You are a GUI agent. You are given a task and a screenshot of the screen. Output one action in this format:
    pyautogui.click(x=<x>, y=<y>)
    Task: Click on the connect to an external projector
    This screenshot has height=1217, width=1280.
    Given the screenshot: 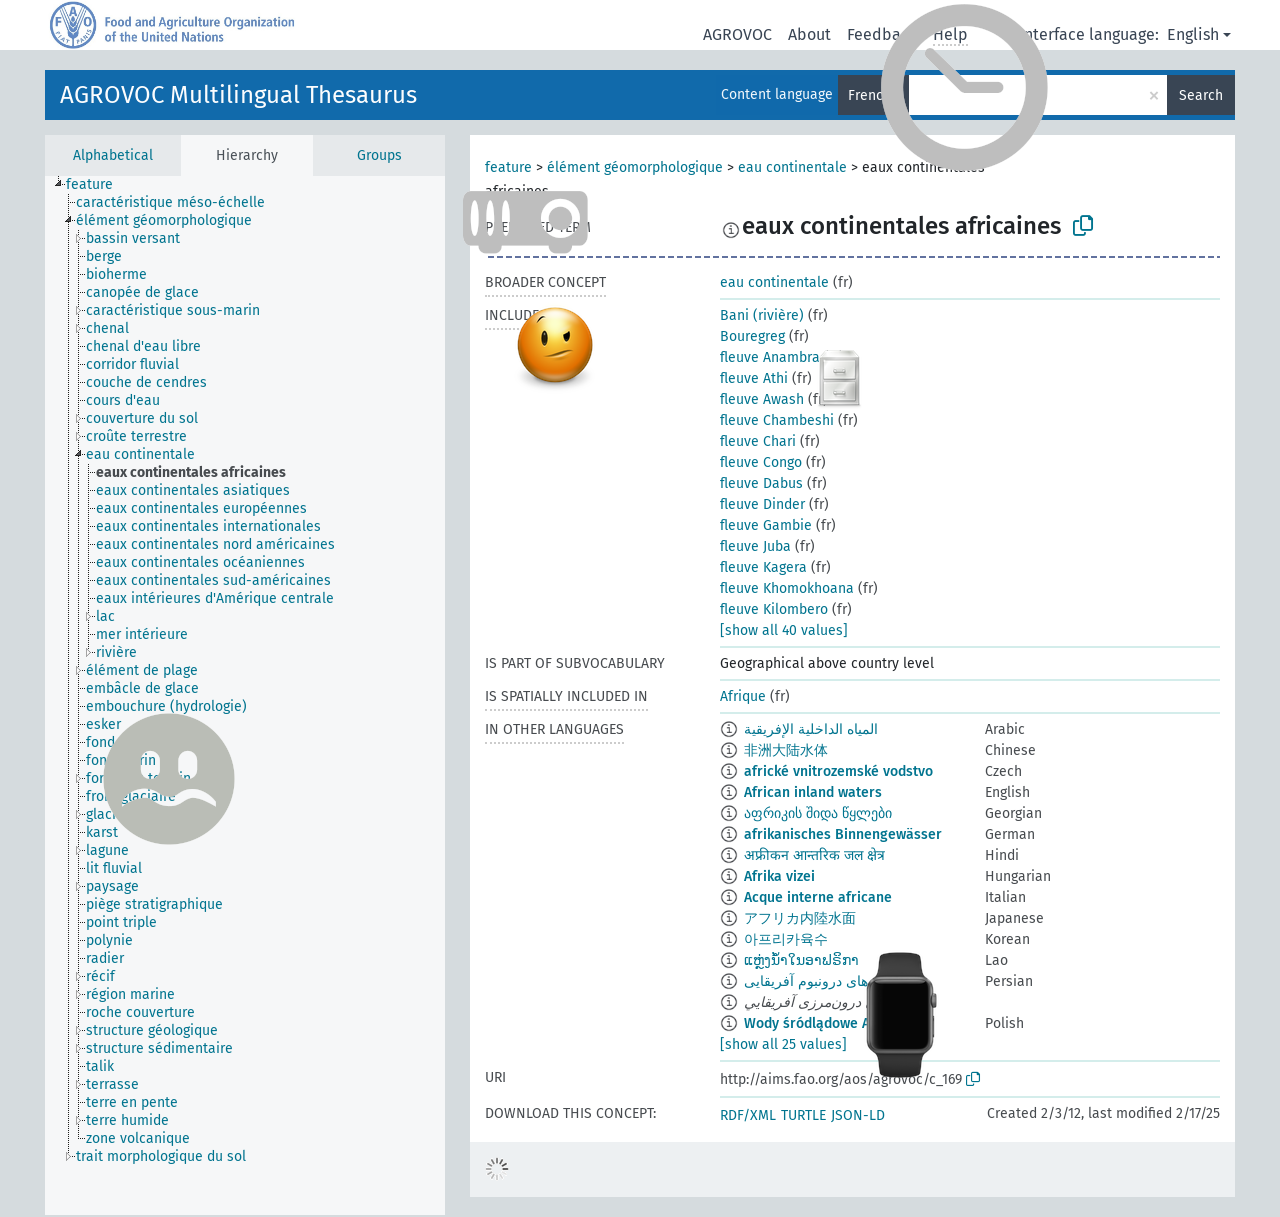 What is the action you would take?
    pyautogui.click(x=525, y=214)
    